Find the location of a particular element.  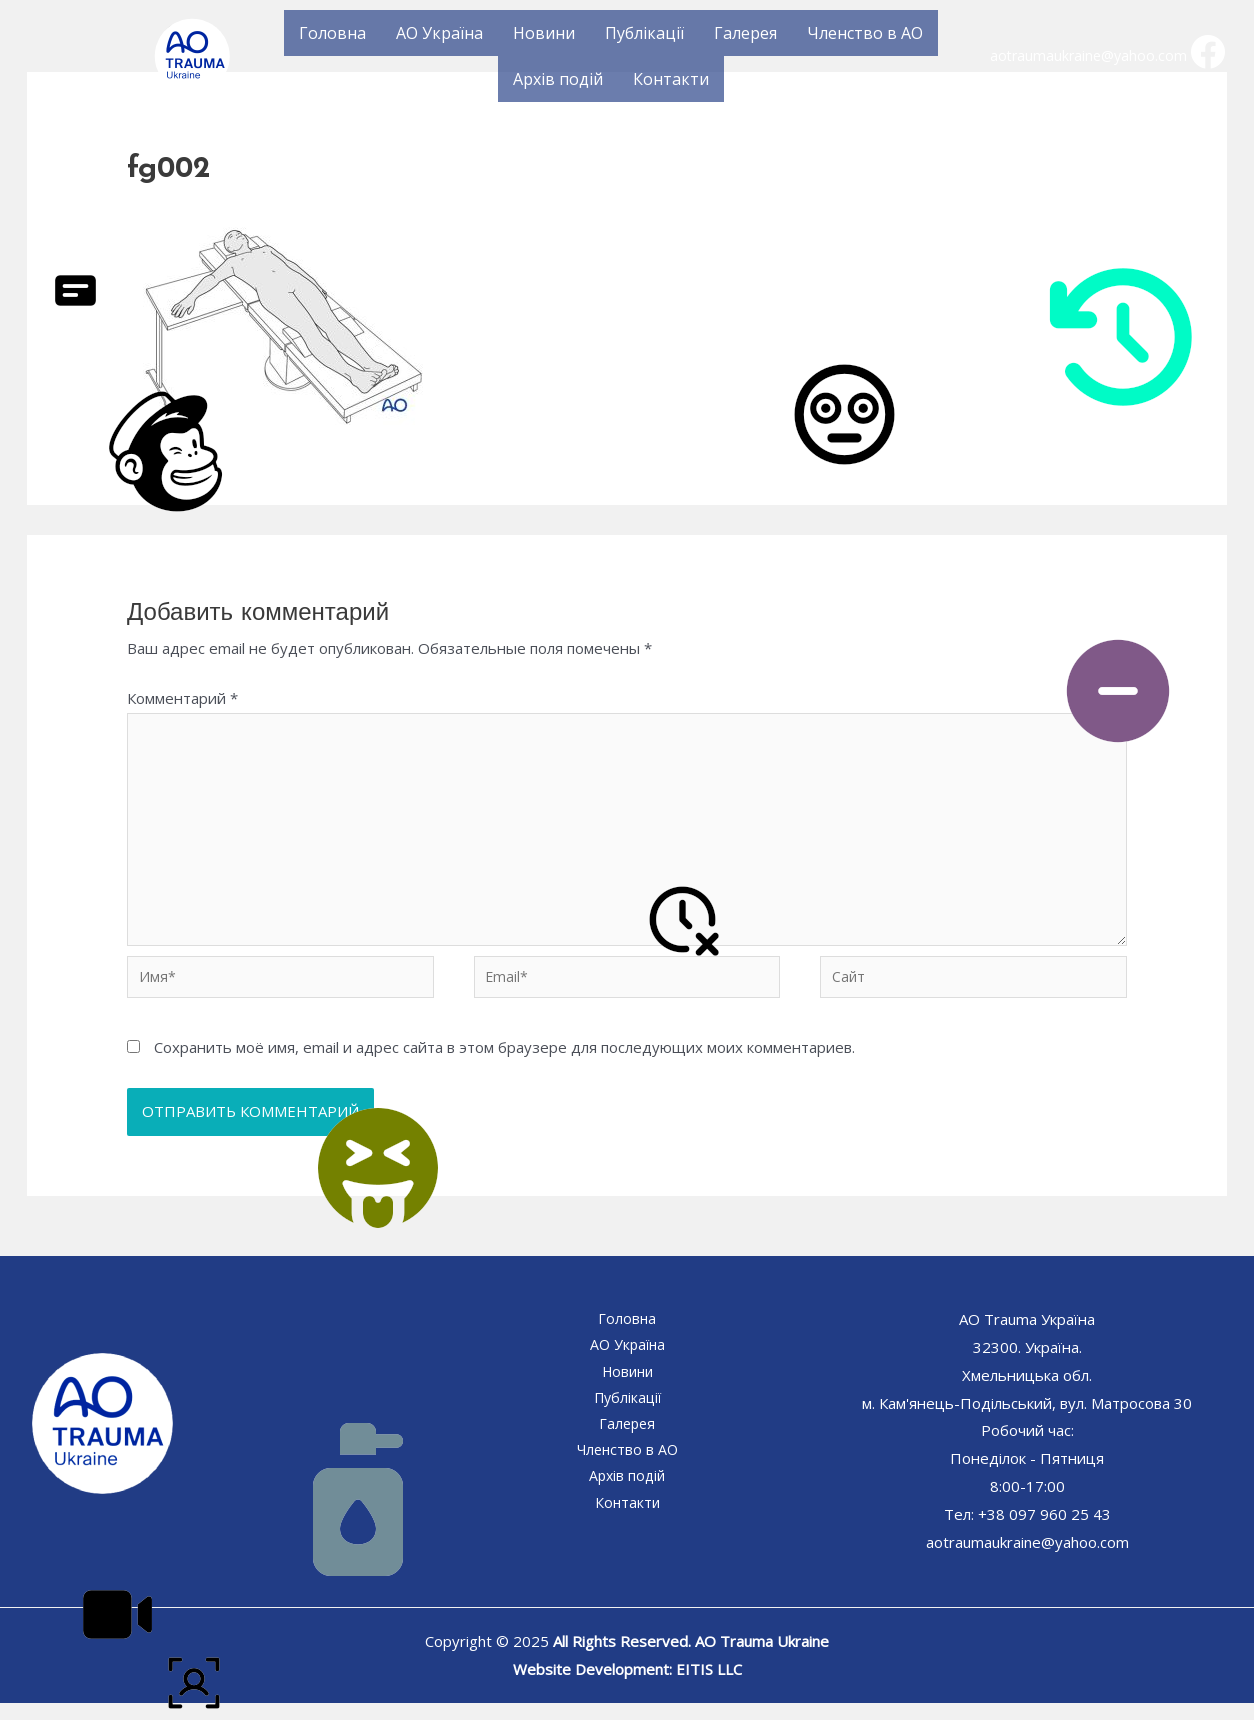

remove an item from a list or collection is located at coordinates (1118, 691).